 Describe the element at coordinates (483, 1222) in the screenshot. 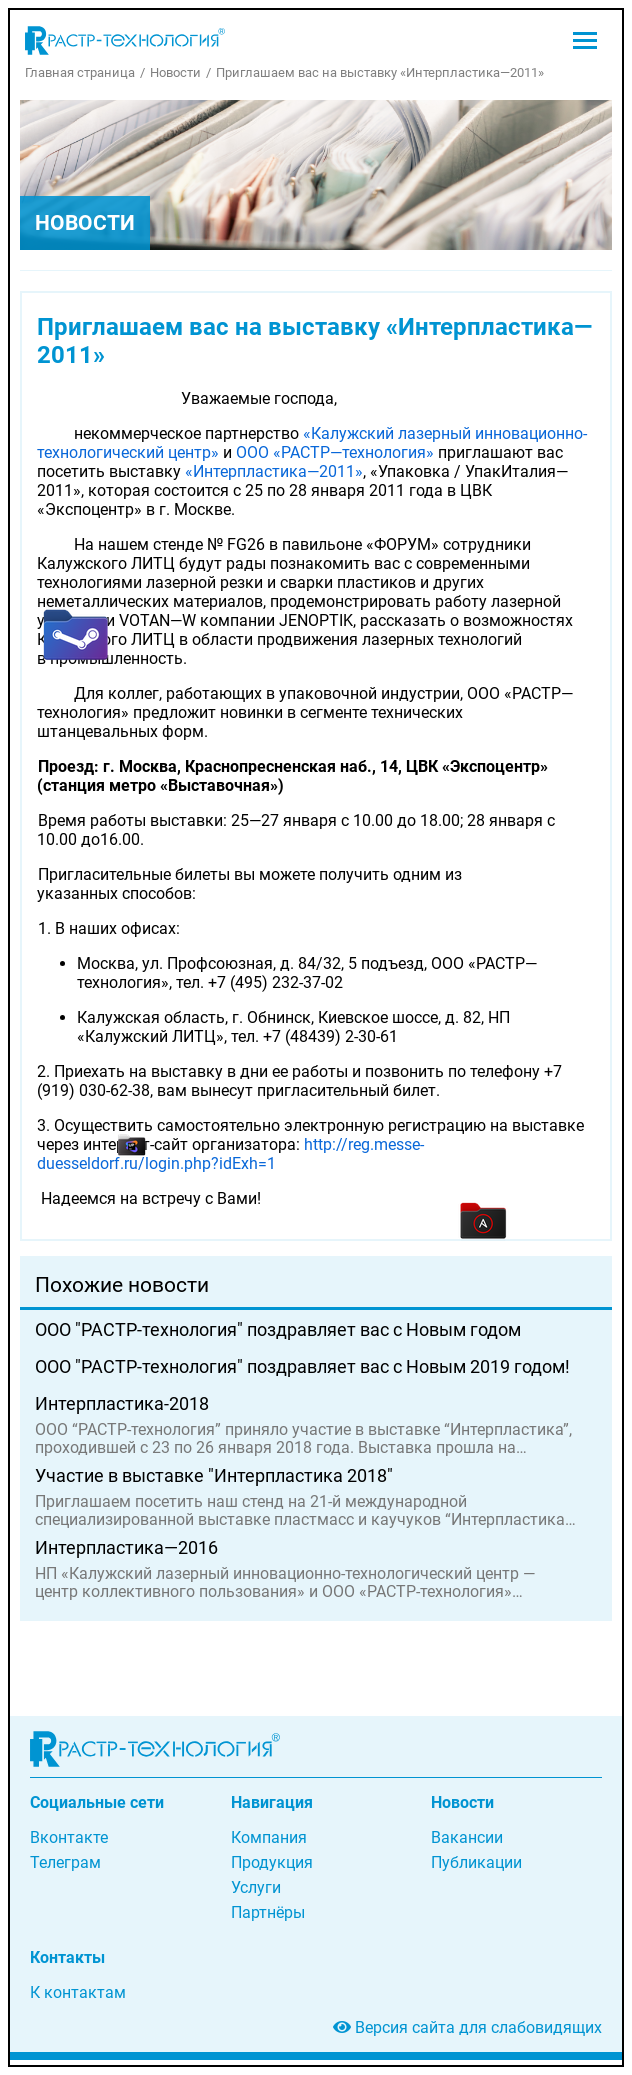

I see `folder containing ansible automation files` at that location.